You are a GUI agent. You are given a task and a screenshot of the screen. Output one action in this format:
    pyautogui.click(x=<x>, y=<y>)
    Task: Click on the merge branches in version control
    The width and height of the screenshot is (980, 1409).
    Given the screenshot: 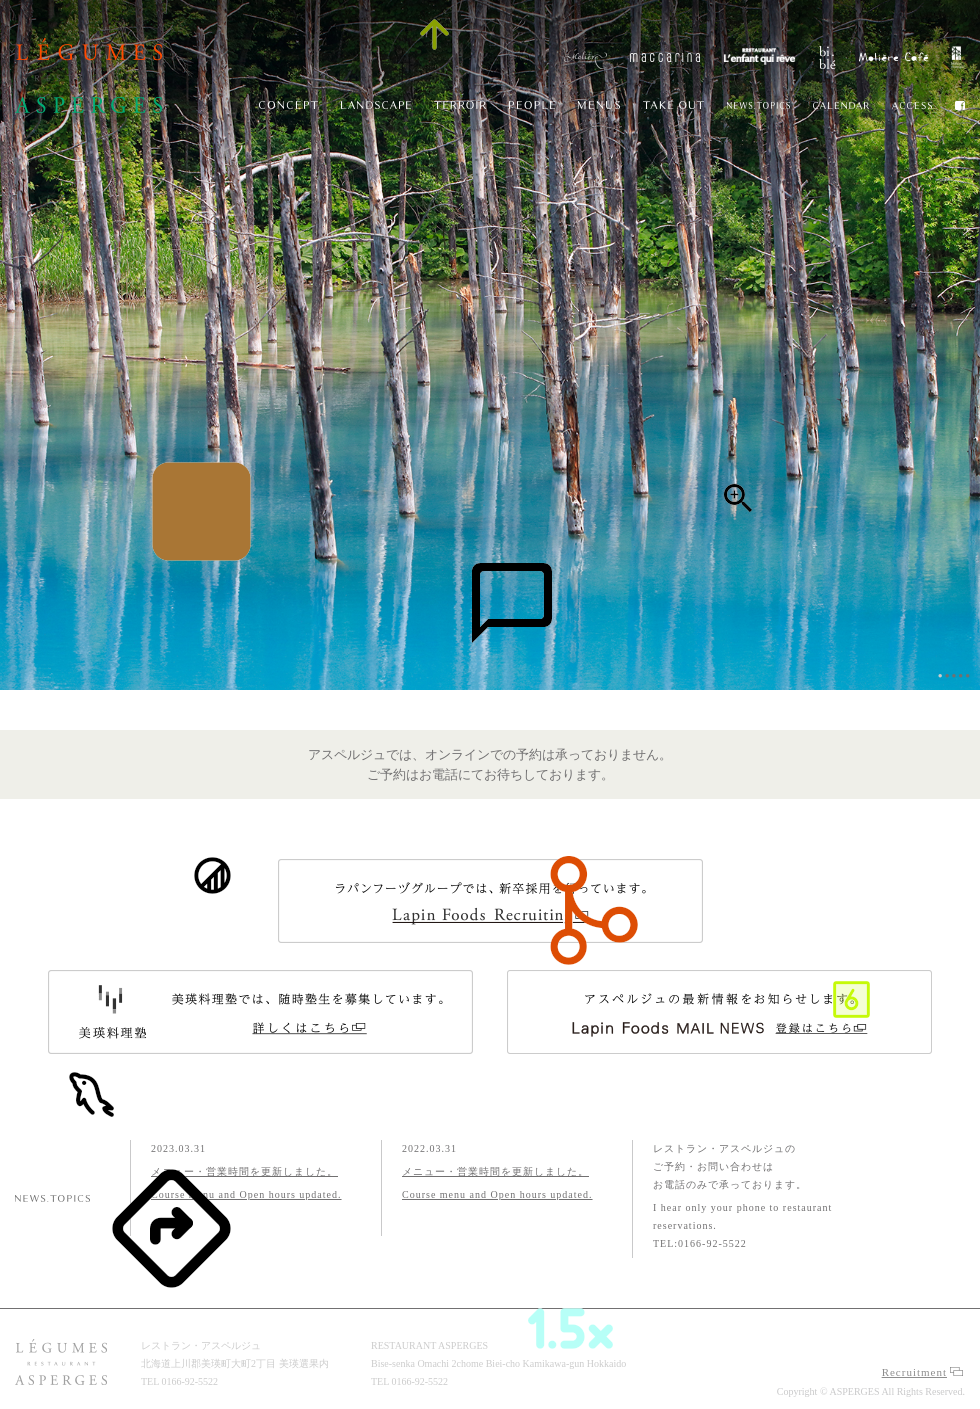 What is the action you would take?
    pyautogui.click(x=594, y=914)
    